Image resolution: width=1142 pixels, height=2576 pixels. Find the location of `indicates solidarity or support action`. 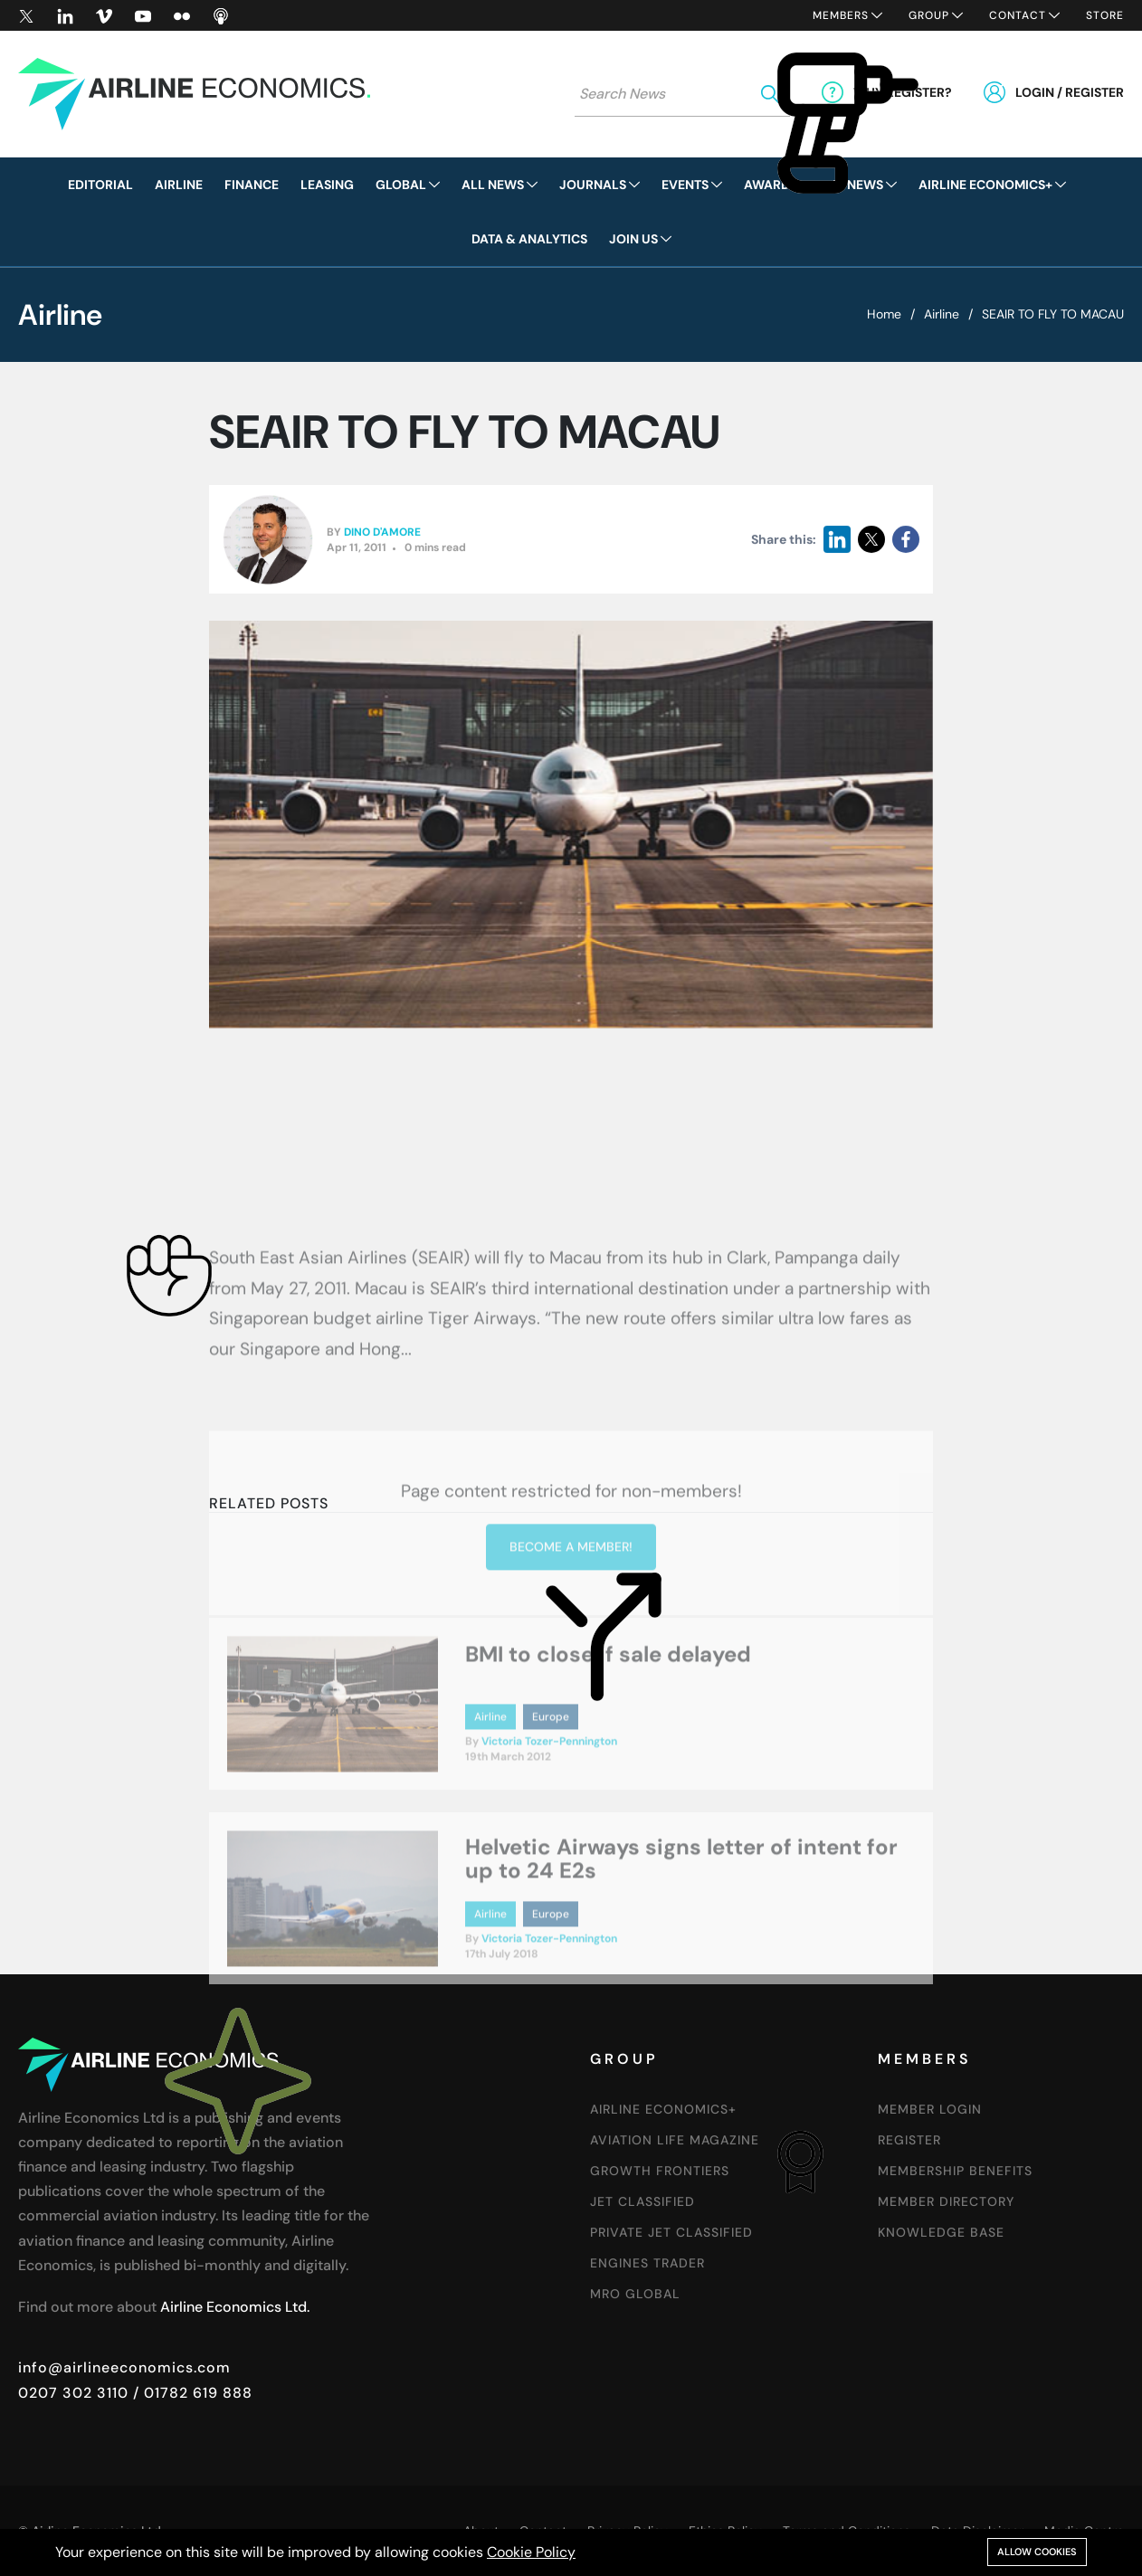

indicates solidarity or support action is located at coordinates (169, 1274).